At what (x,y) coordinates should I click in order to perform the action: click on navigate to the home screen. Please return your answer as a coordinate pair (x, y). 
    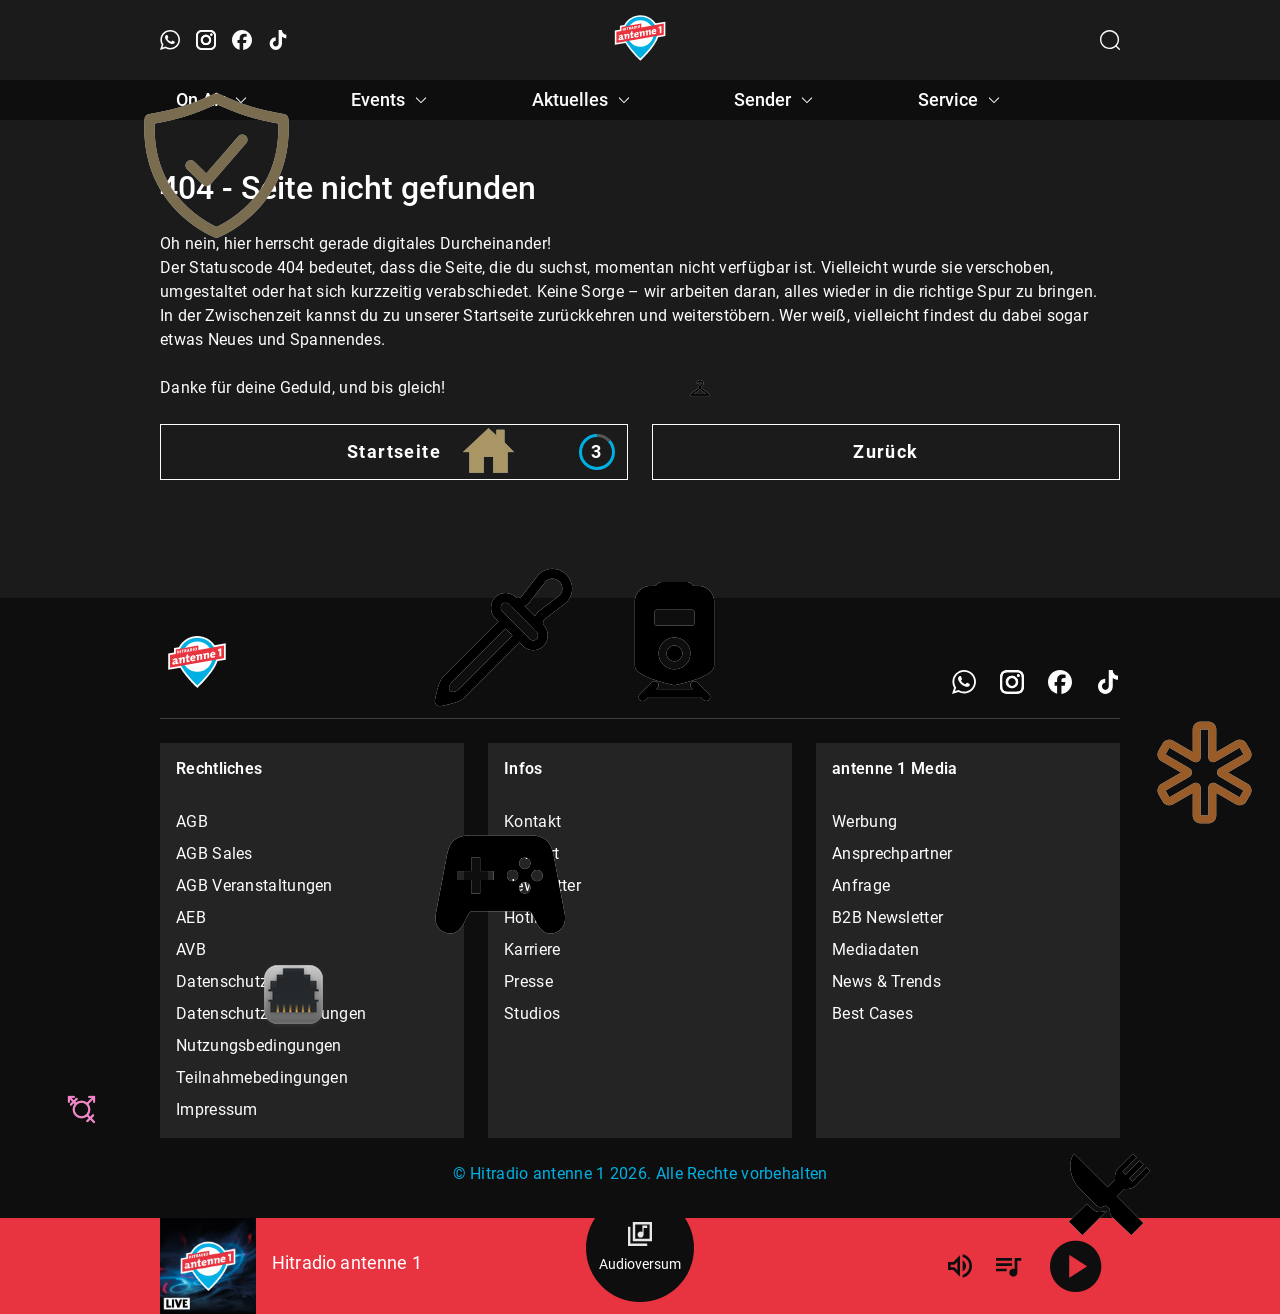
    Looking at the image, I should click on (488, 450).